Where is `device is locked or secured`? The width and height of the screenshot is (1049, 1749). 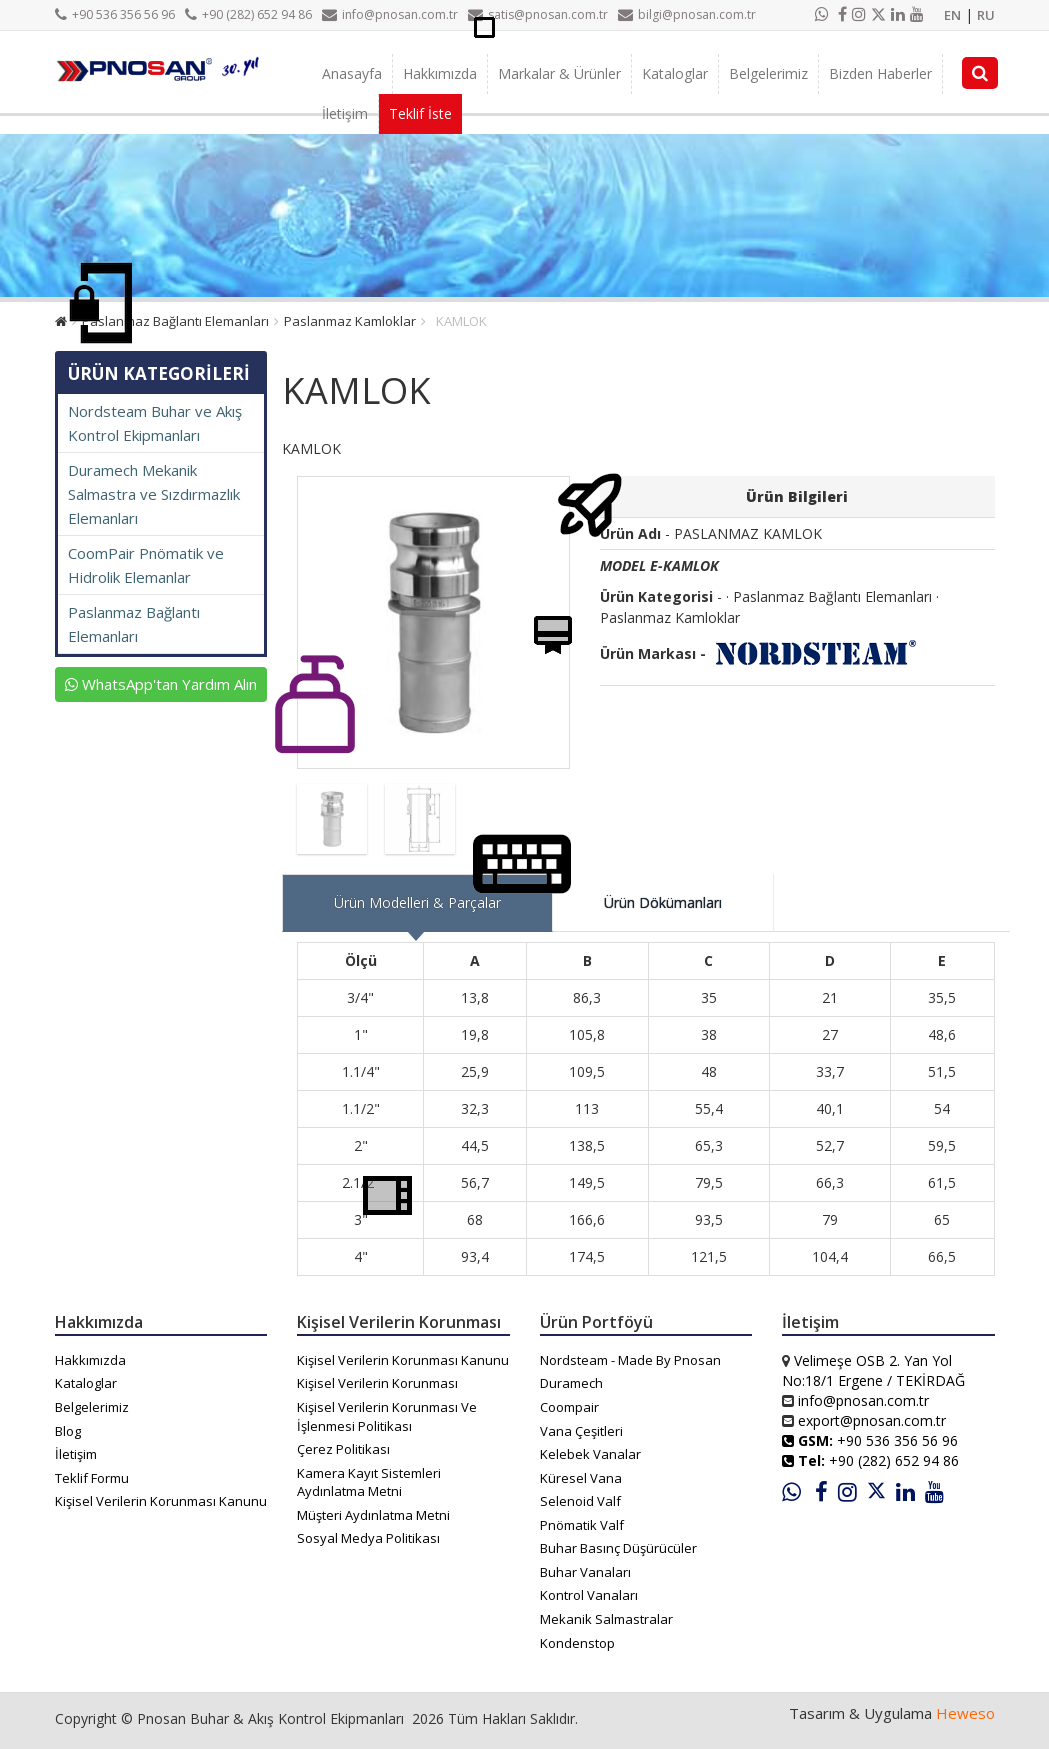
device is locked or secured is located at coordinates (99, 303).